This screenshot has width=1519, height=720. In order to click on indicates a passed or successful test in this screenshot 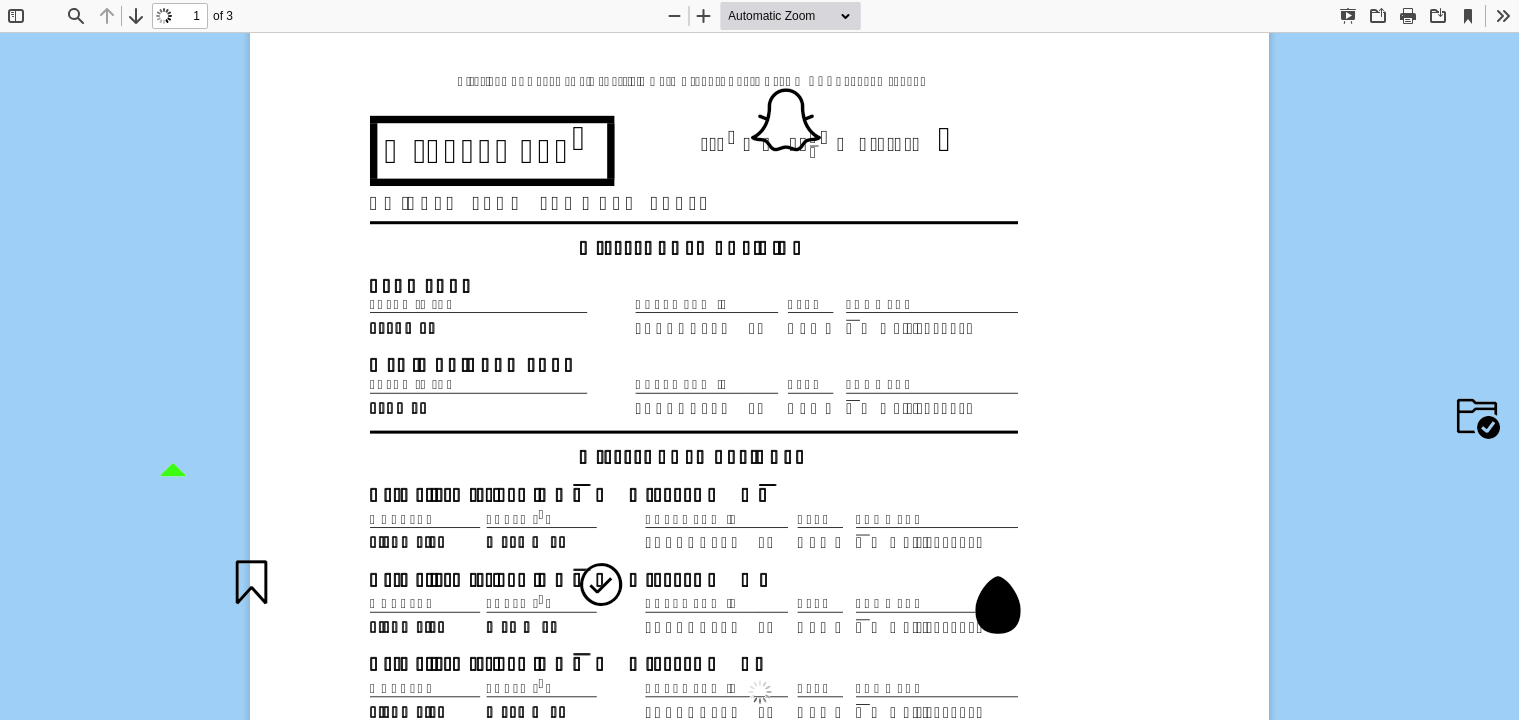, I will do `click(601, 584)`.